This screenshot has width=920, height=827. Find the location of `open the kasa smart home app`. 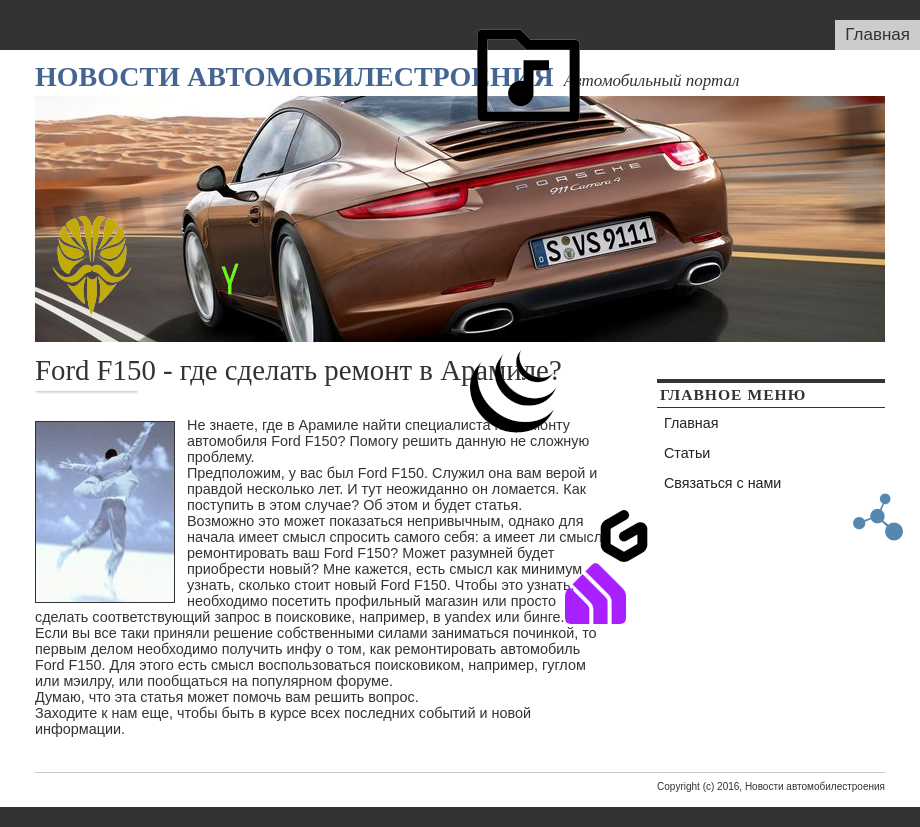

open the kasa smart home app is located at coordinates (595, 593).